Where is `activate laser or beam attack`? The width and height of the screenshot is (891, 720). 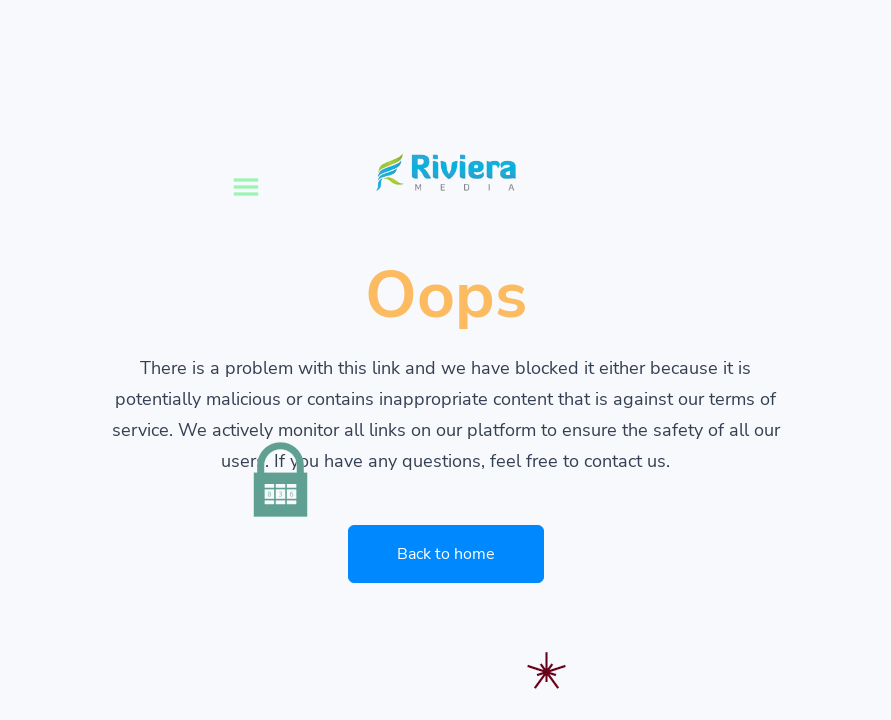
activate laser or beam attack is located at coordinates (546, 670).